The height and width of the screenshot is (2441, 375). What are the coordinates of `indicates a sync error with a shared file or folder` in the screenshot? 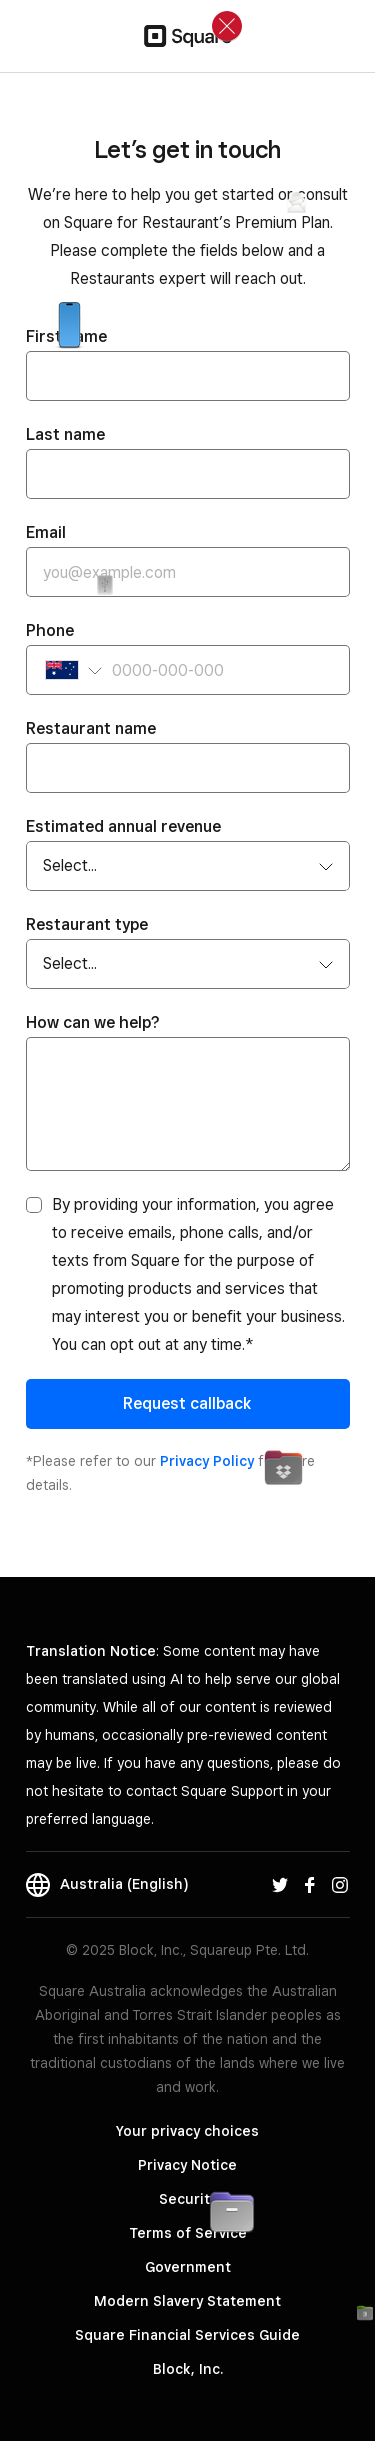 It's located at (227, 26).